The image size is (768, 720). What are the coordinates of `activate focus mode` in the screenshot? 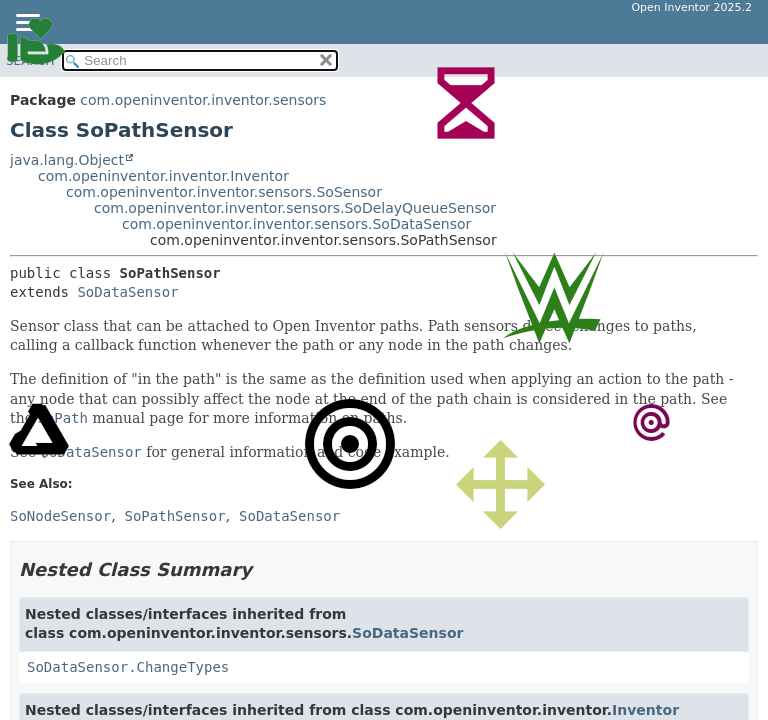 It's located at (350, 444).